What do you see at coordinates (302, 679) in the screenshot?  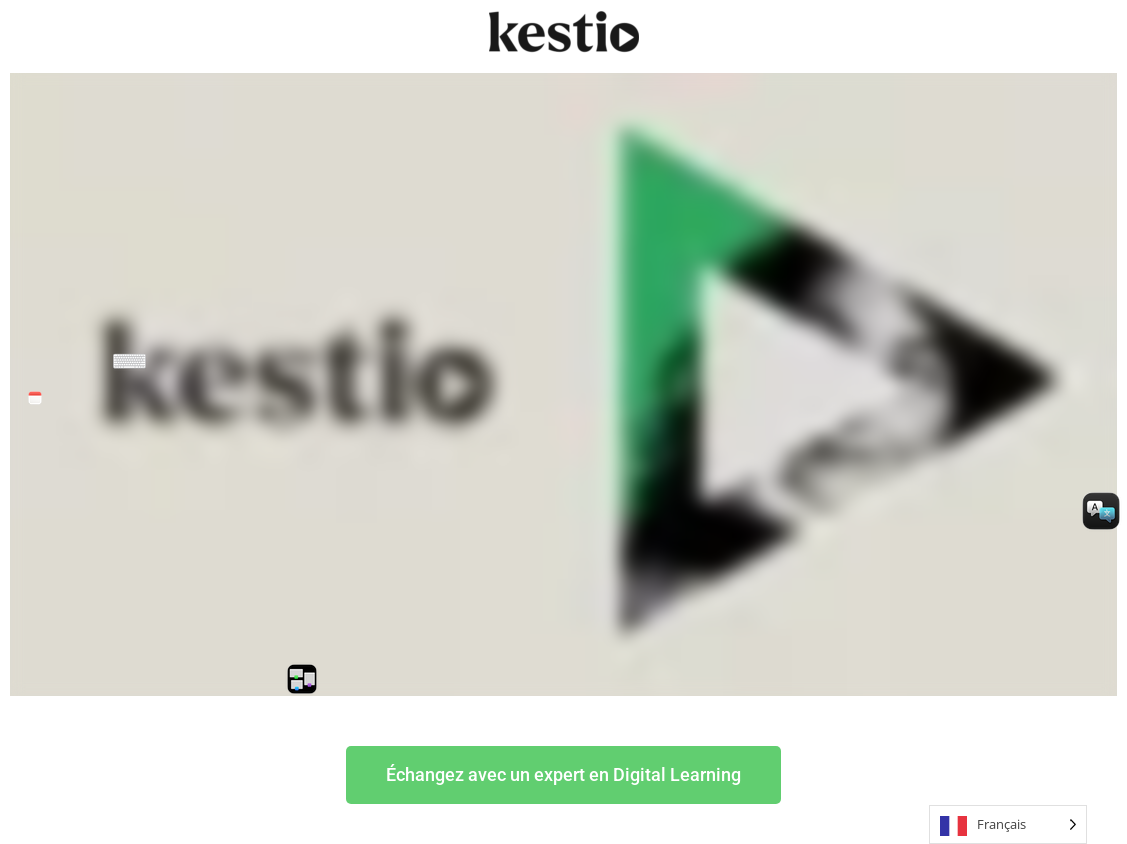 I see `open mission control to view all open windows` at bounding box center [302, 679].